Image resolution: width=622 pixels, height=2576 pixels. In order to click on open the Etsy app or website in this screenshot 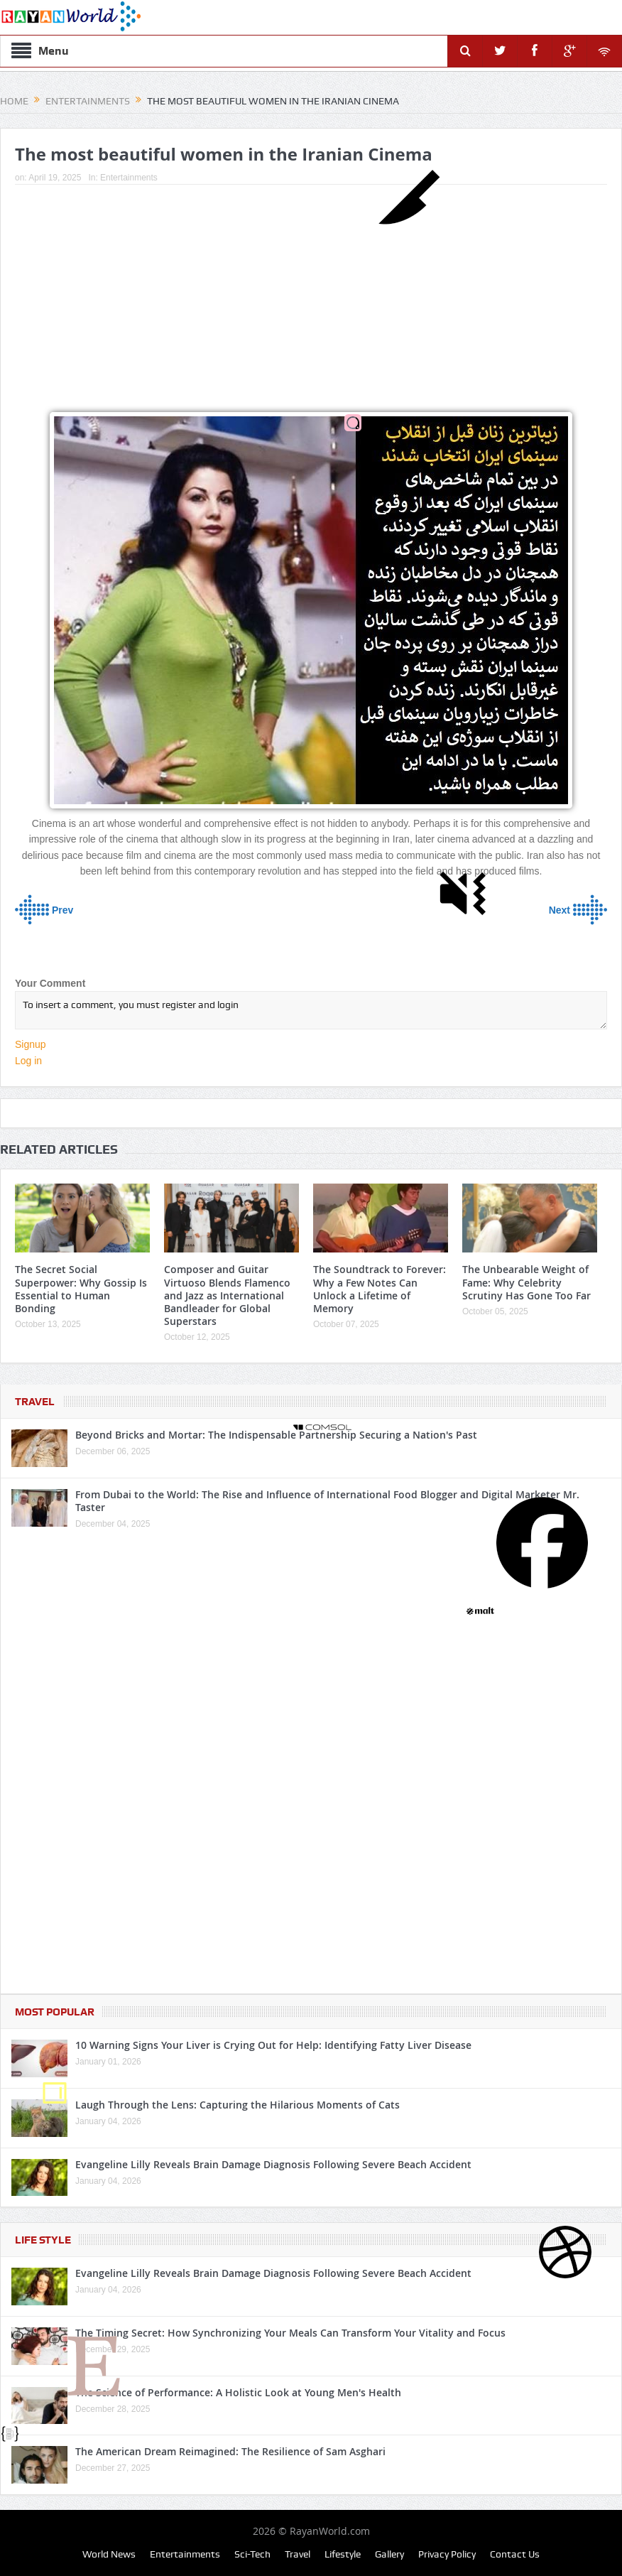, I will do `click(94, 2366)`.